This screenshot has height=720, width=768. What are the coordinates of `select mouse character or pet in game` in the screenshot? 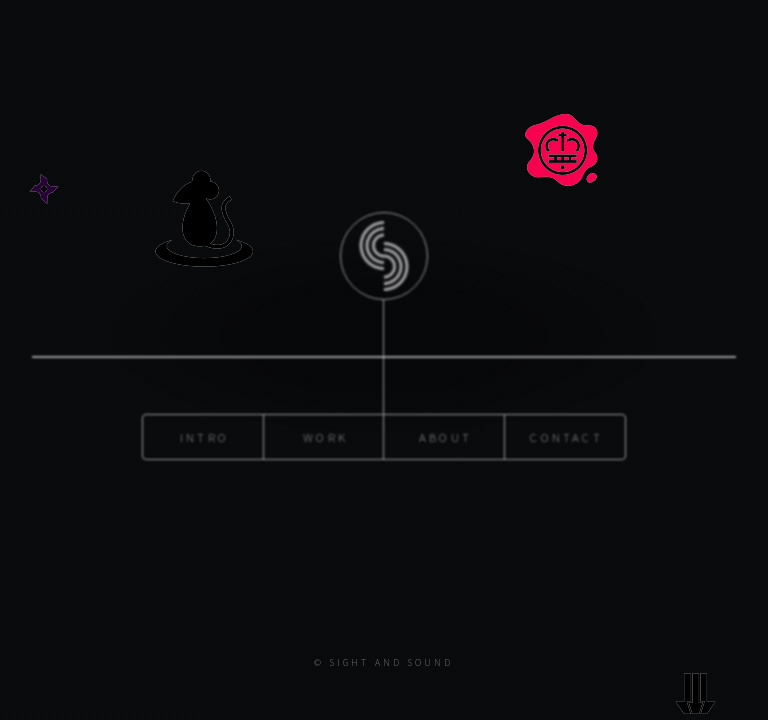 It's located at (204, 218).